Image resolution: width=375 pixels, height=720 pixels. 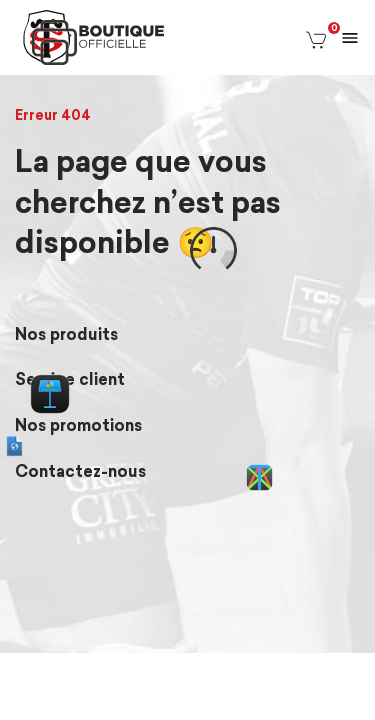 What do you see at coordinates (50, 394) in the screenshot?
I see `open keynote to create or edit presentations` at bounding box center [50, 394].